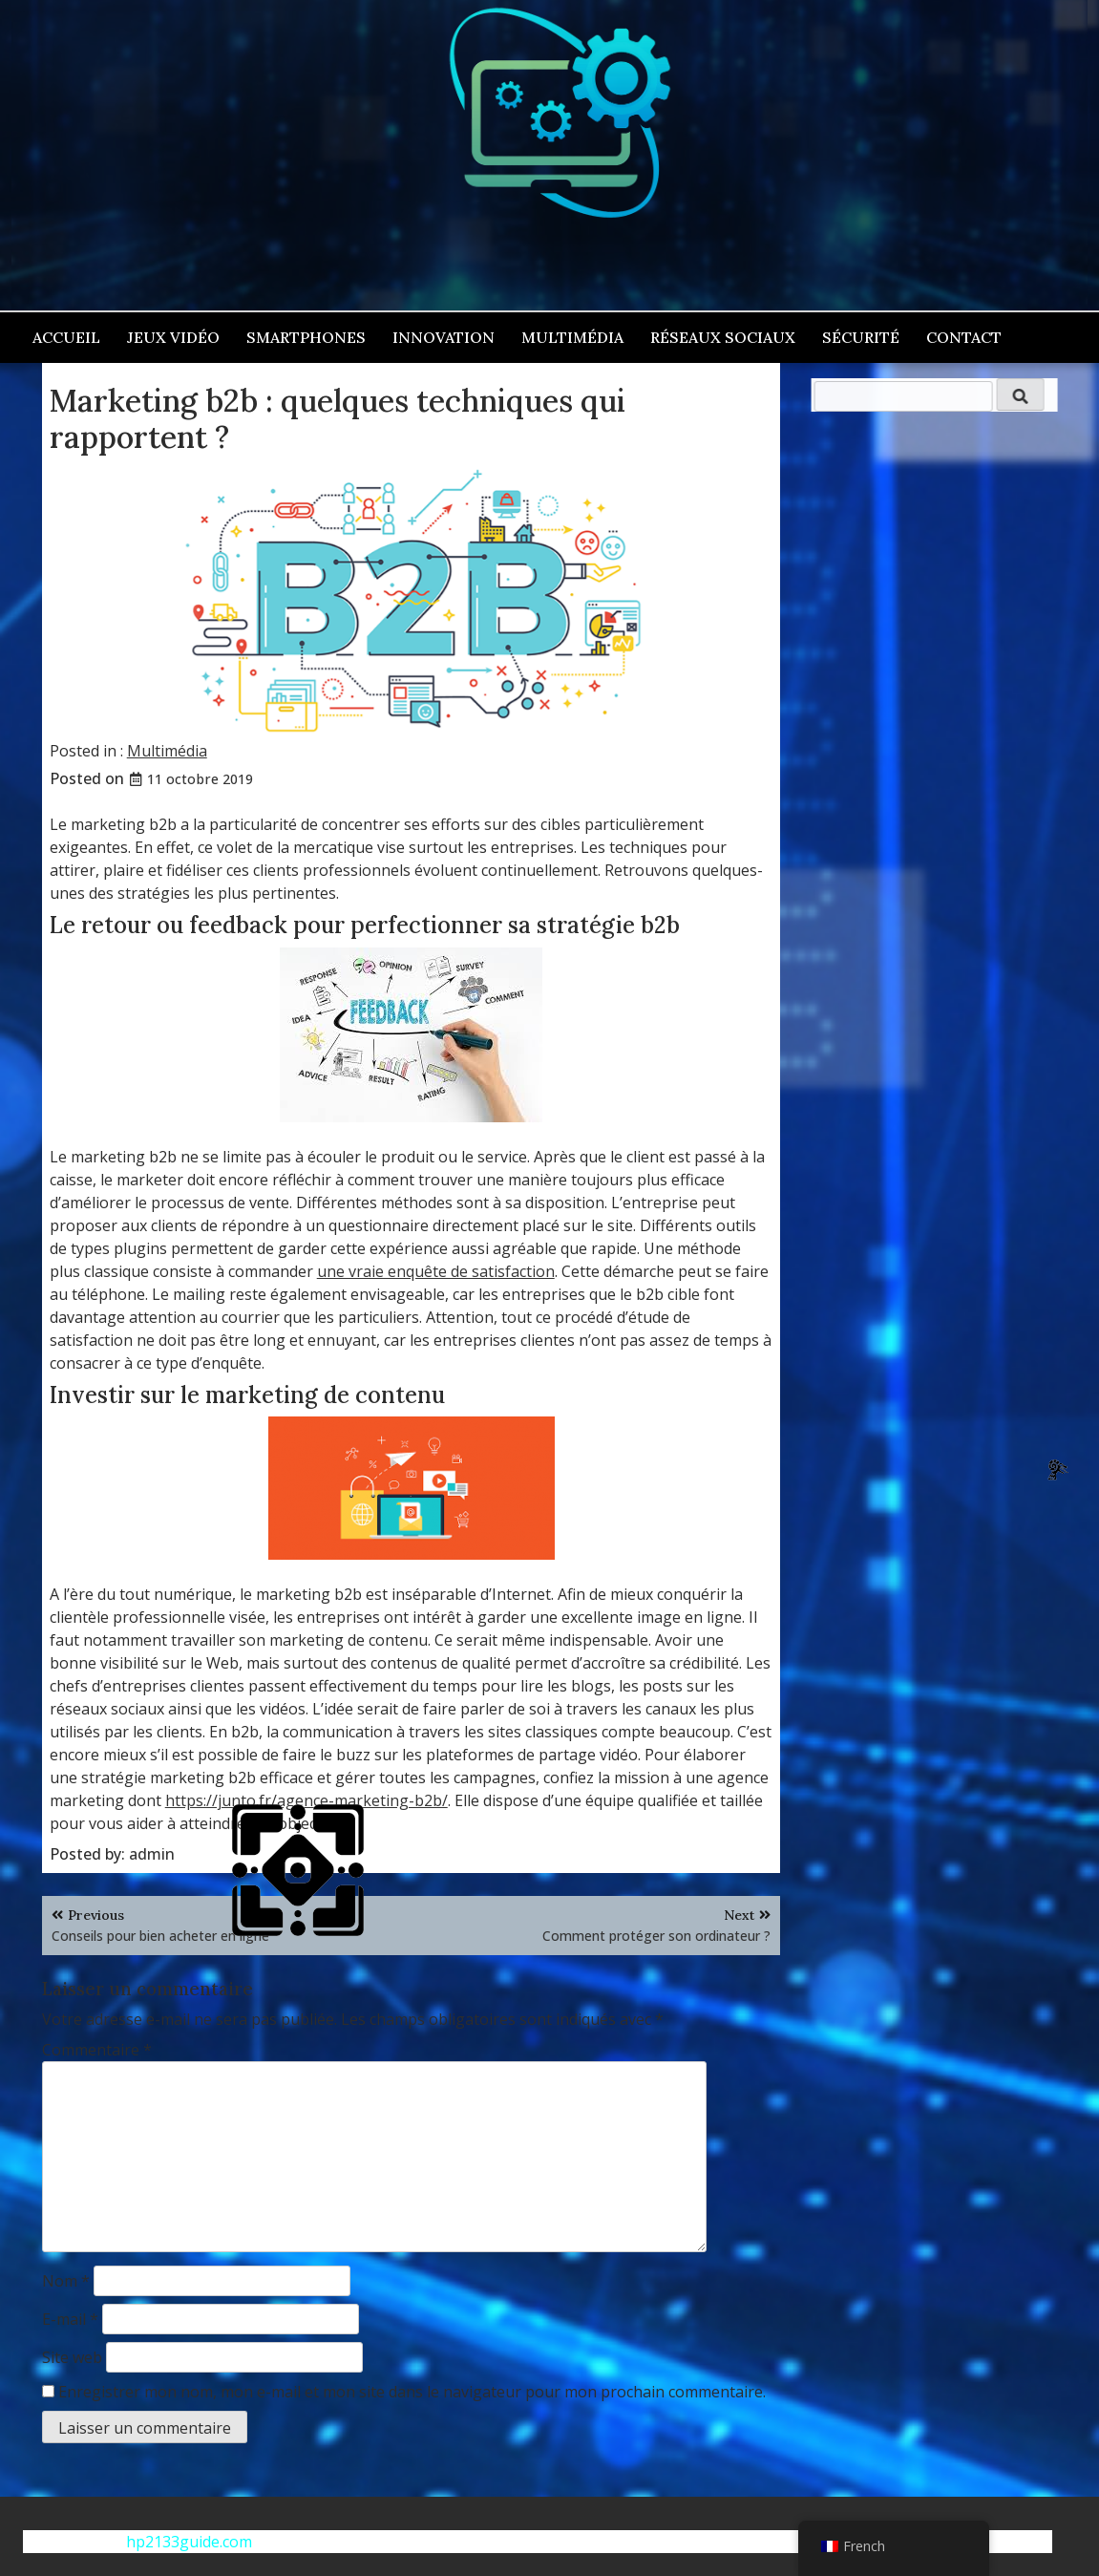  Describe the element at coordinates (1058, 1469) in the screenshot. I see `viking ship figurehead or norse-themed game element` at that location.